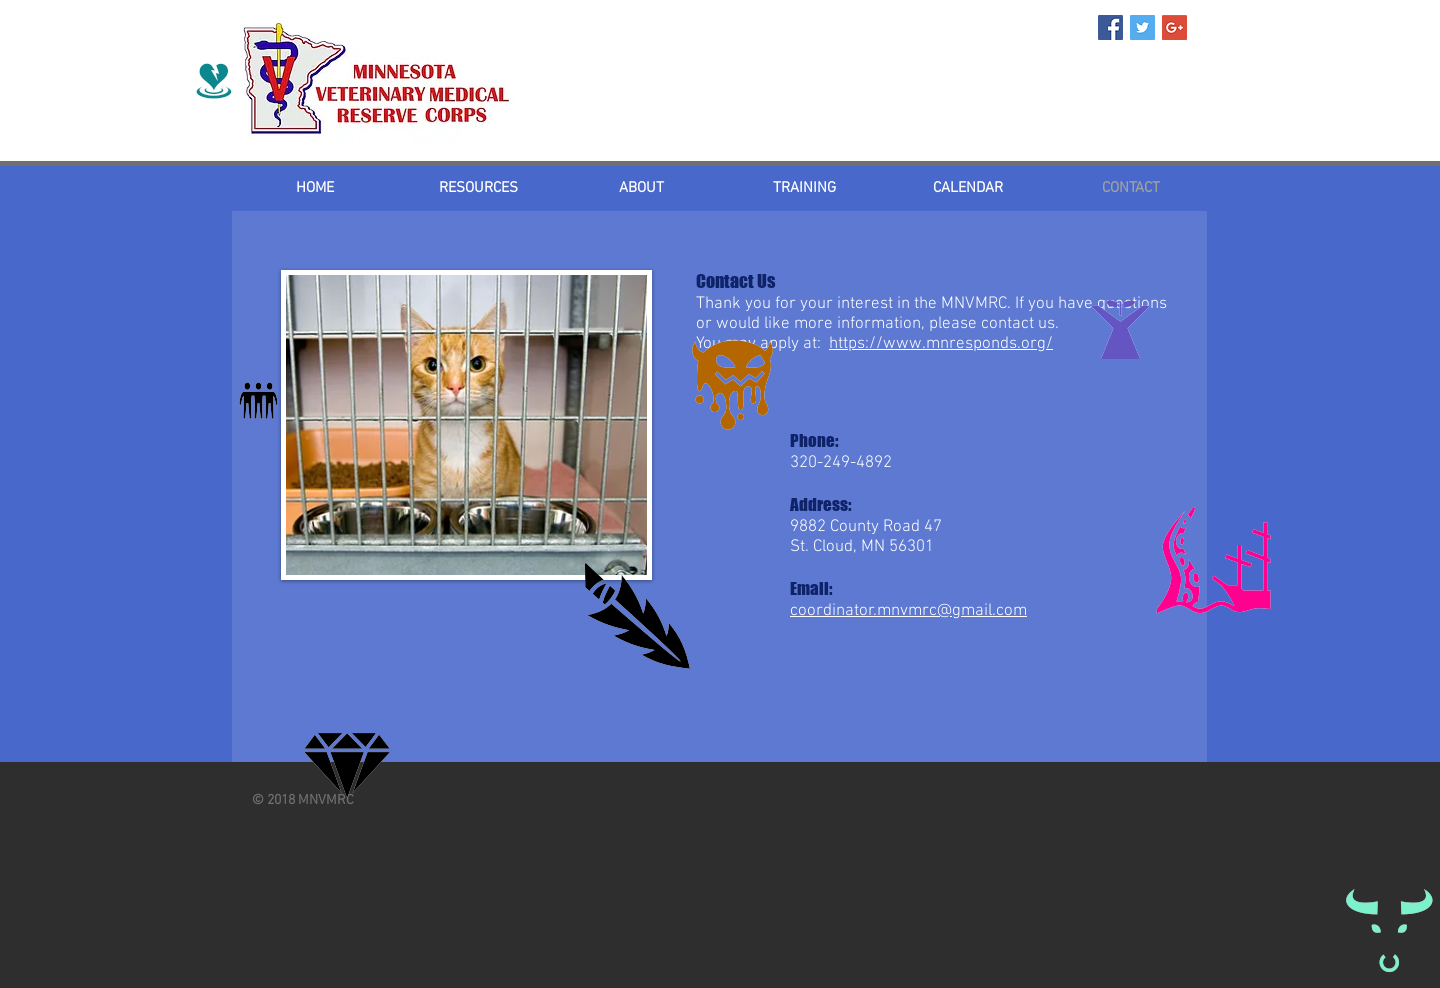  I want to click on indicates premium or diamond-tier membership status, so click(347, 762).